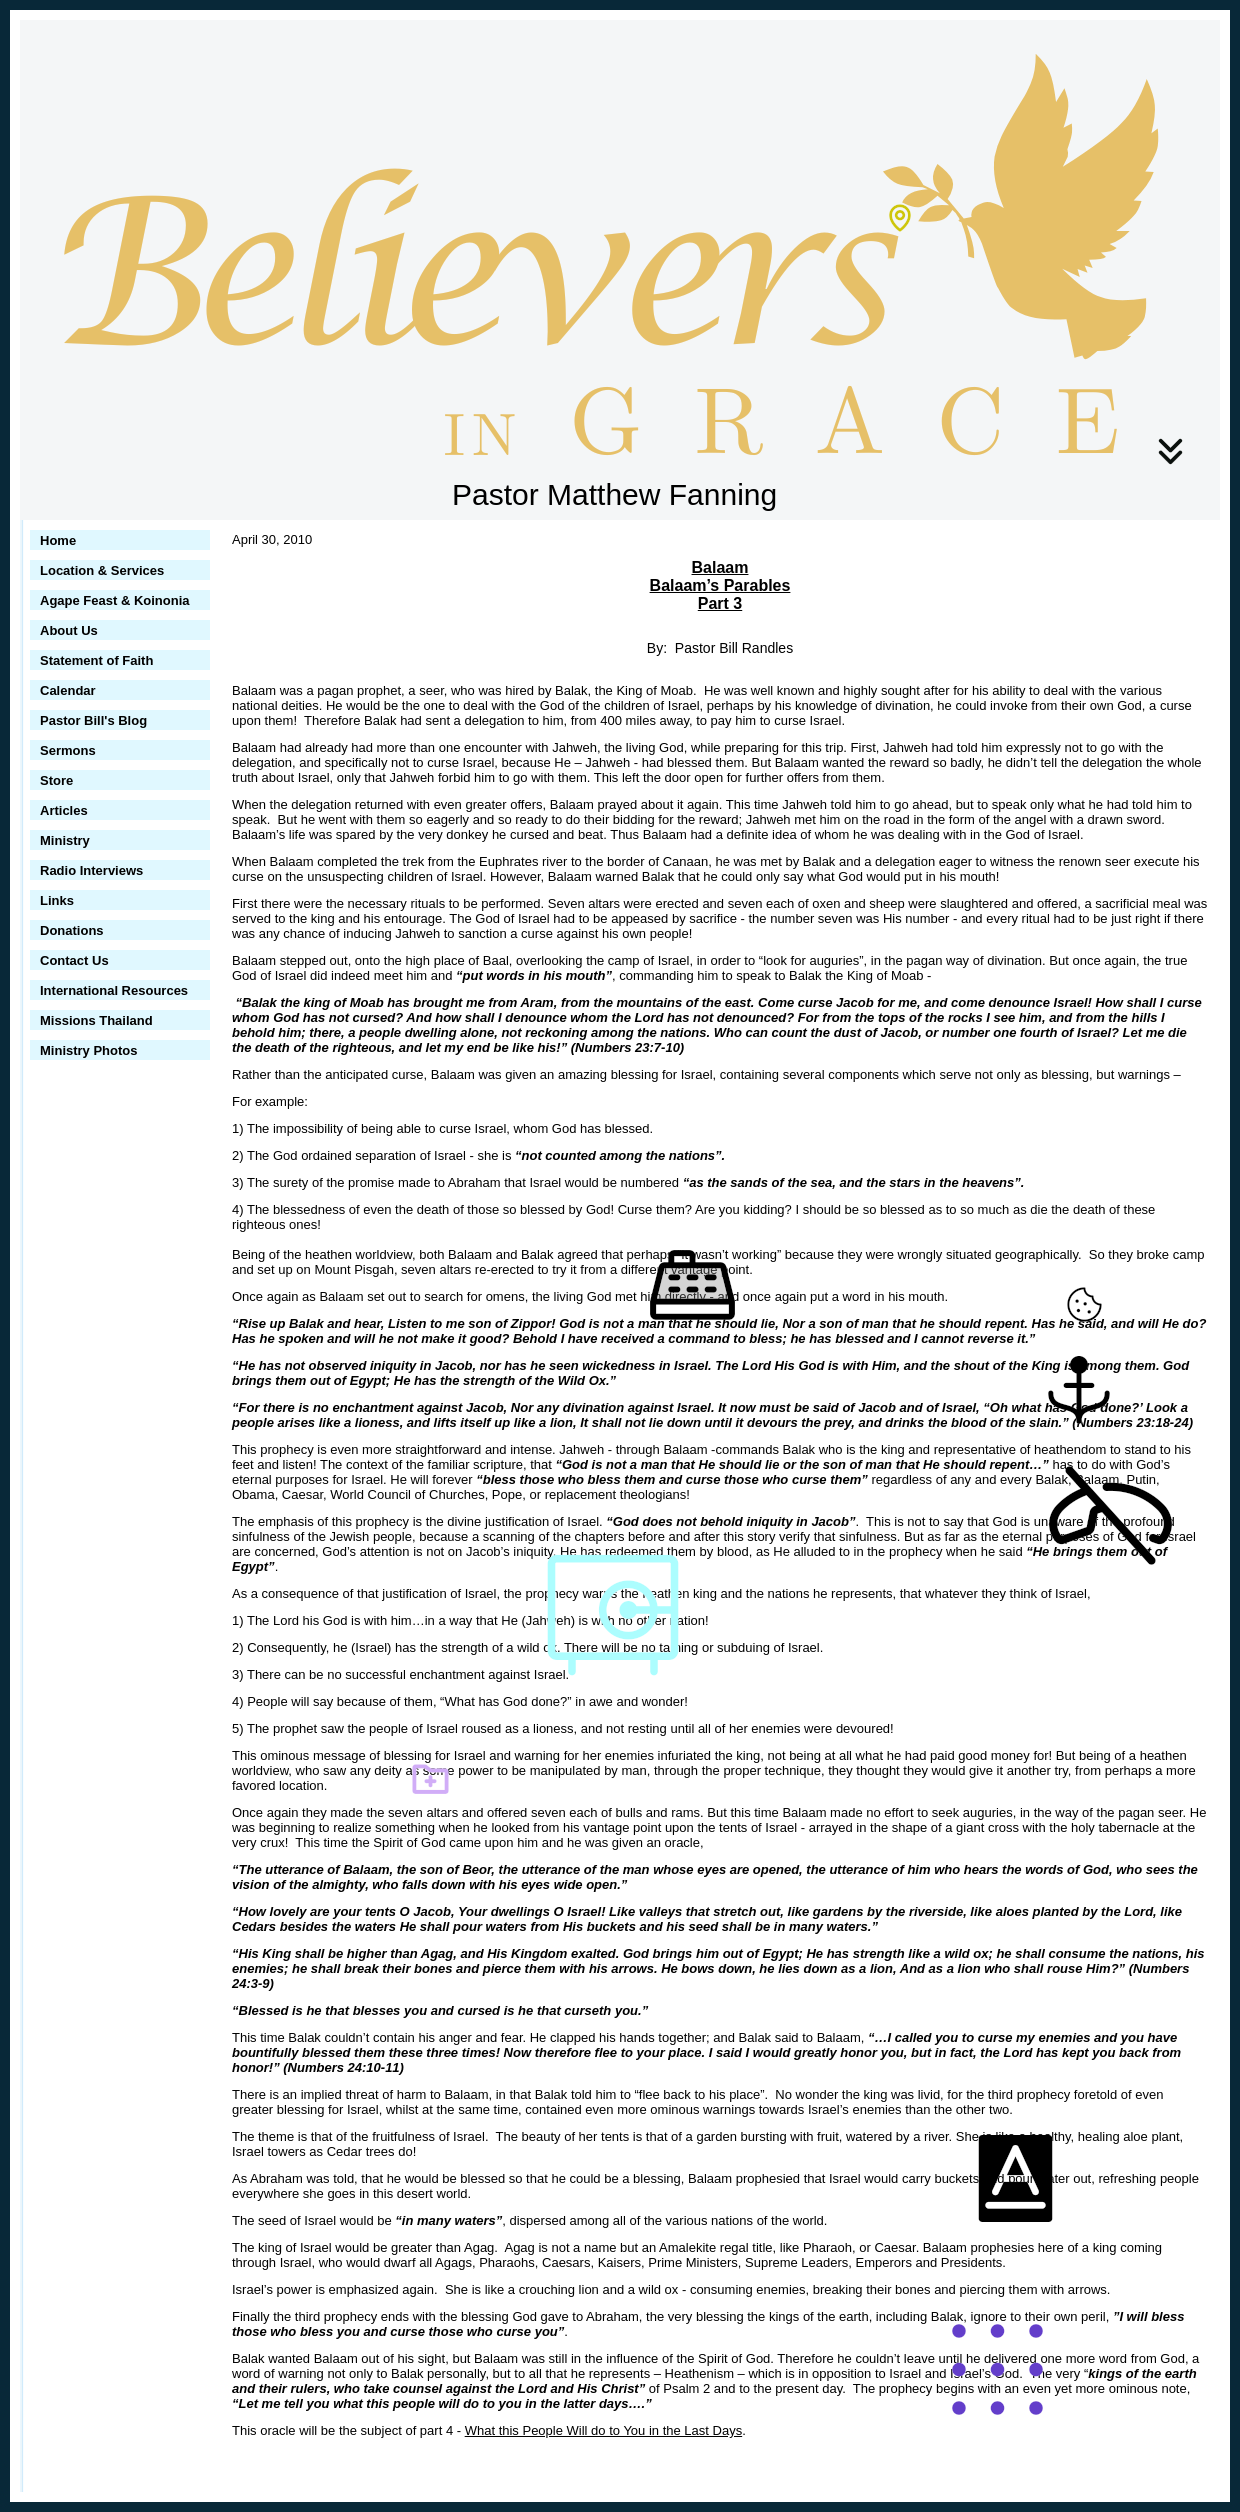 The width and height of the screenshot is (1240, 2512). I want to click on manage cookie preferences and privacy settings, so click(1084, 1304).